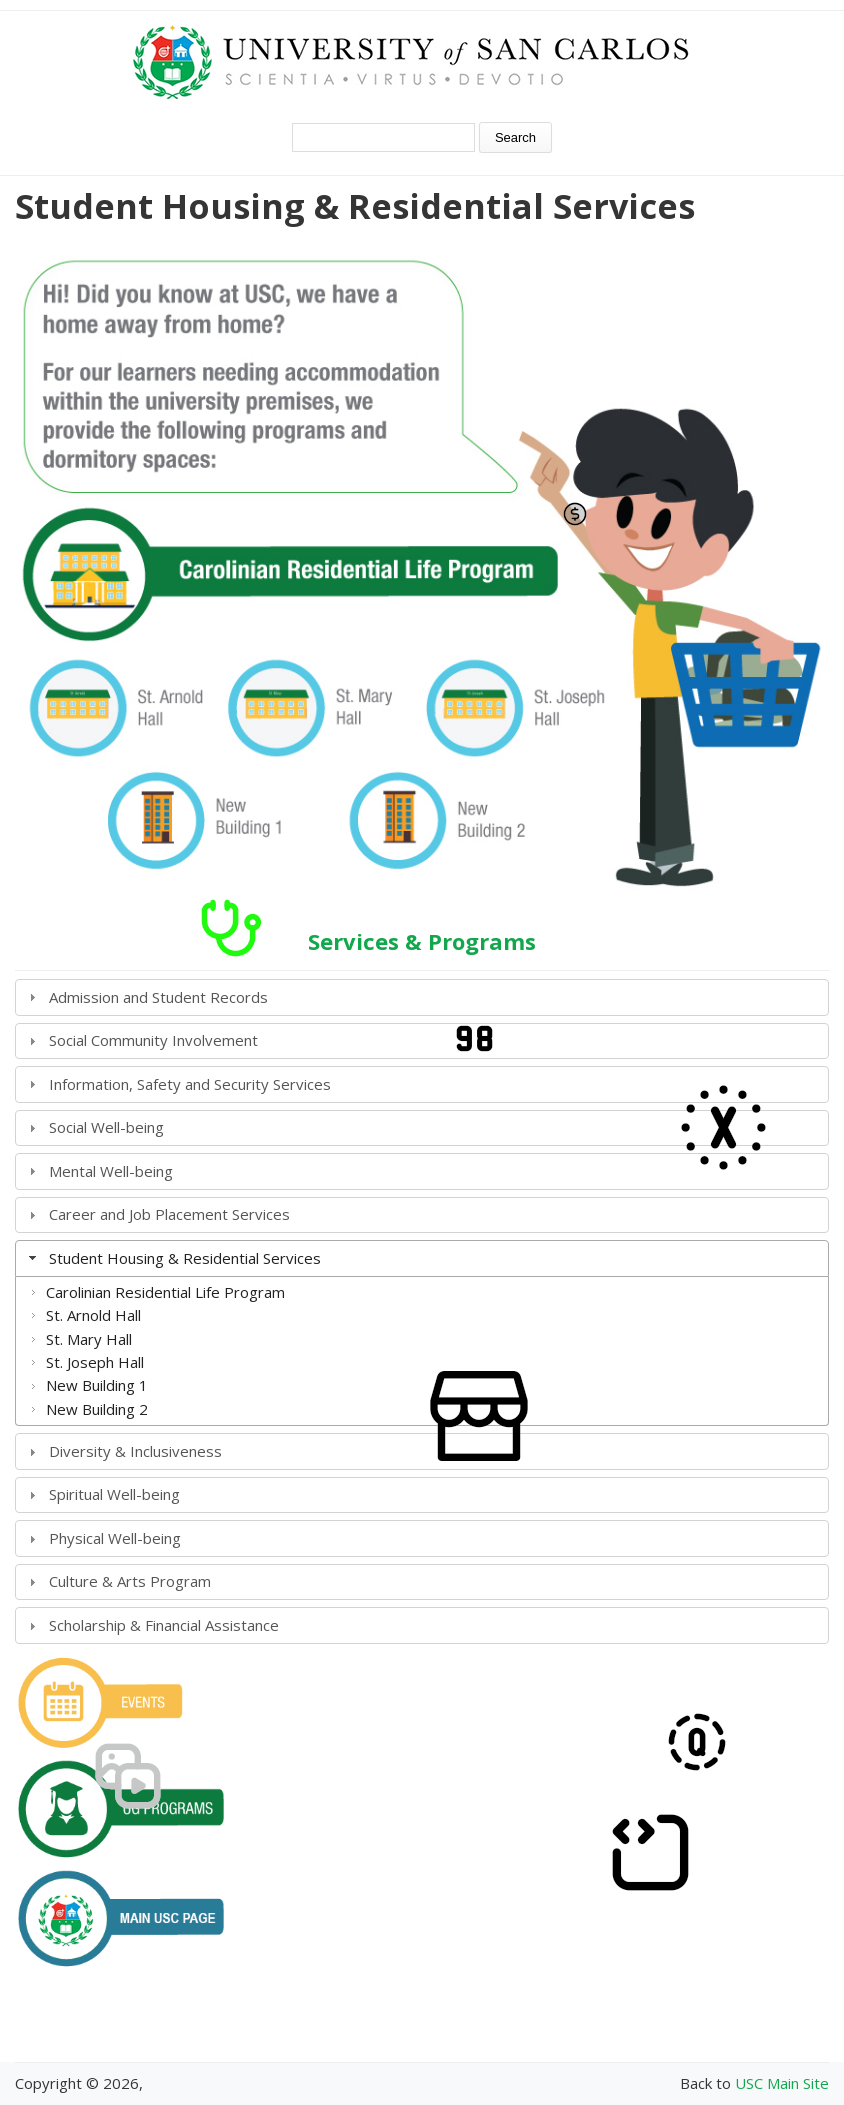 This screenshot has height=2105, width=844. I want to click on toggle between photo and video mode, so click(128, 1776).